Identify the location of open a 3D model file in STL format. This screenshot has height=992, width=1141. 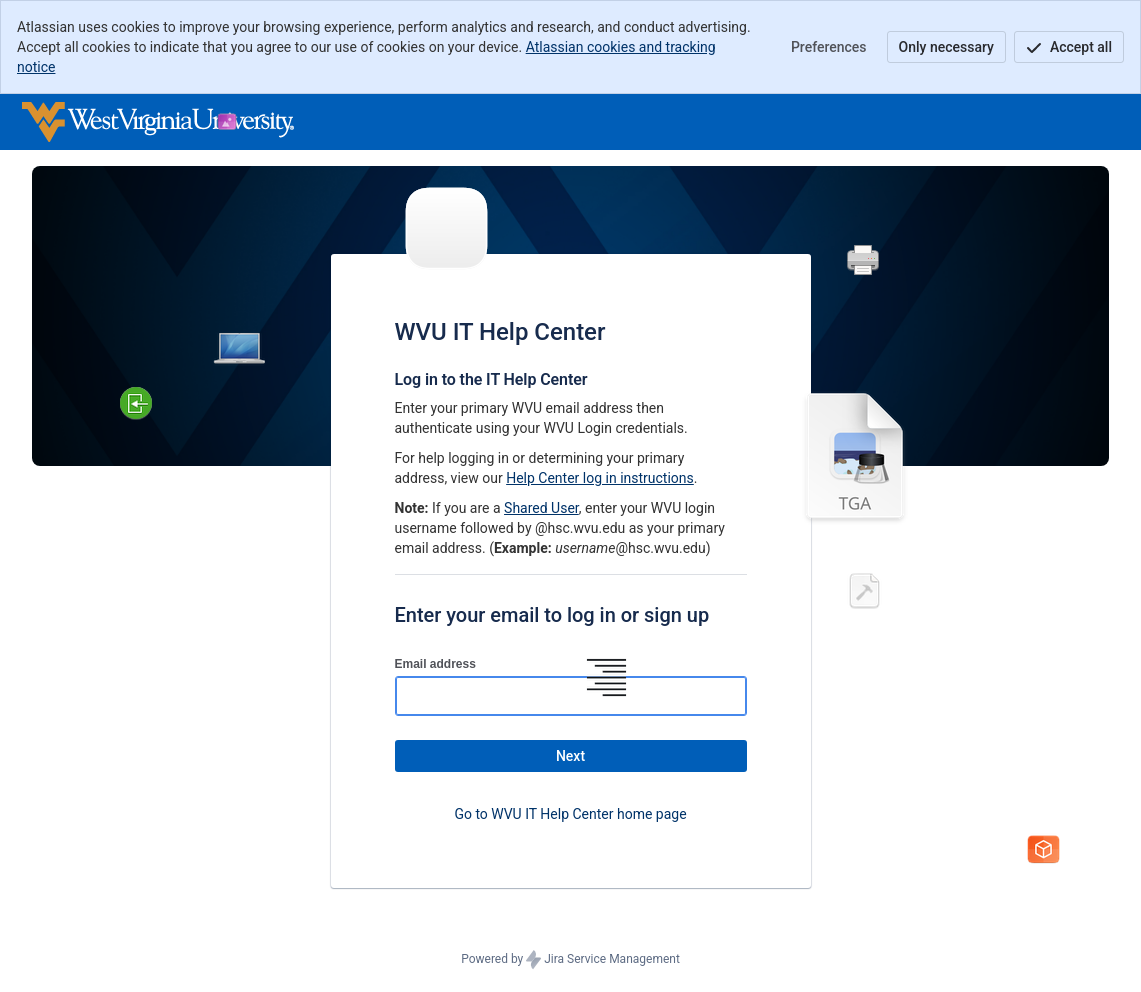
(1043, 848).